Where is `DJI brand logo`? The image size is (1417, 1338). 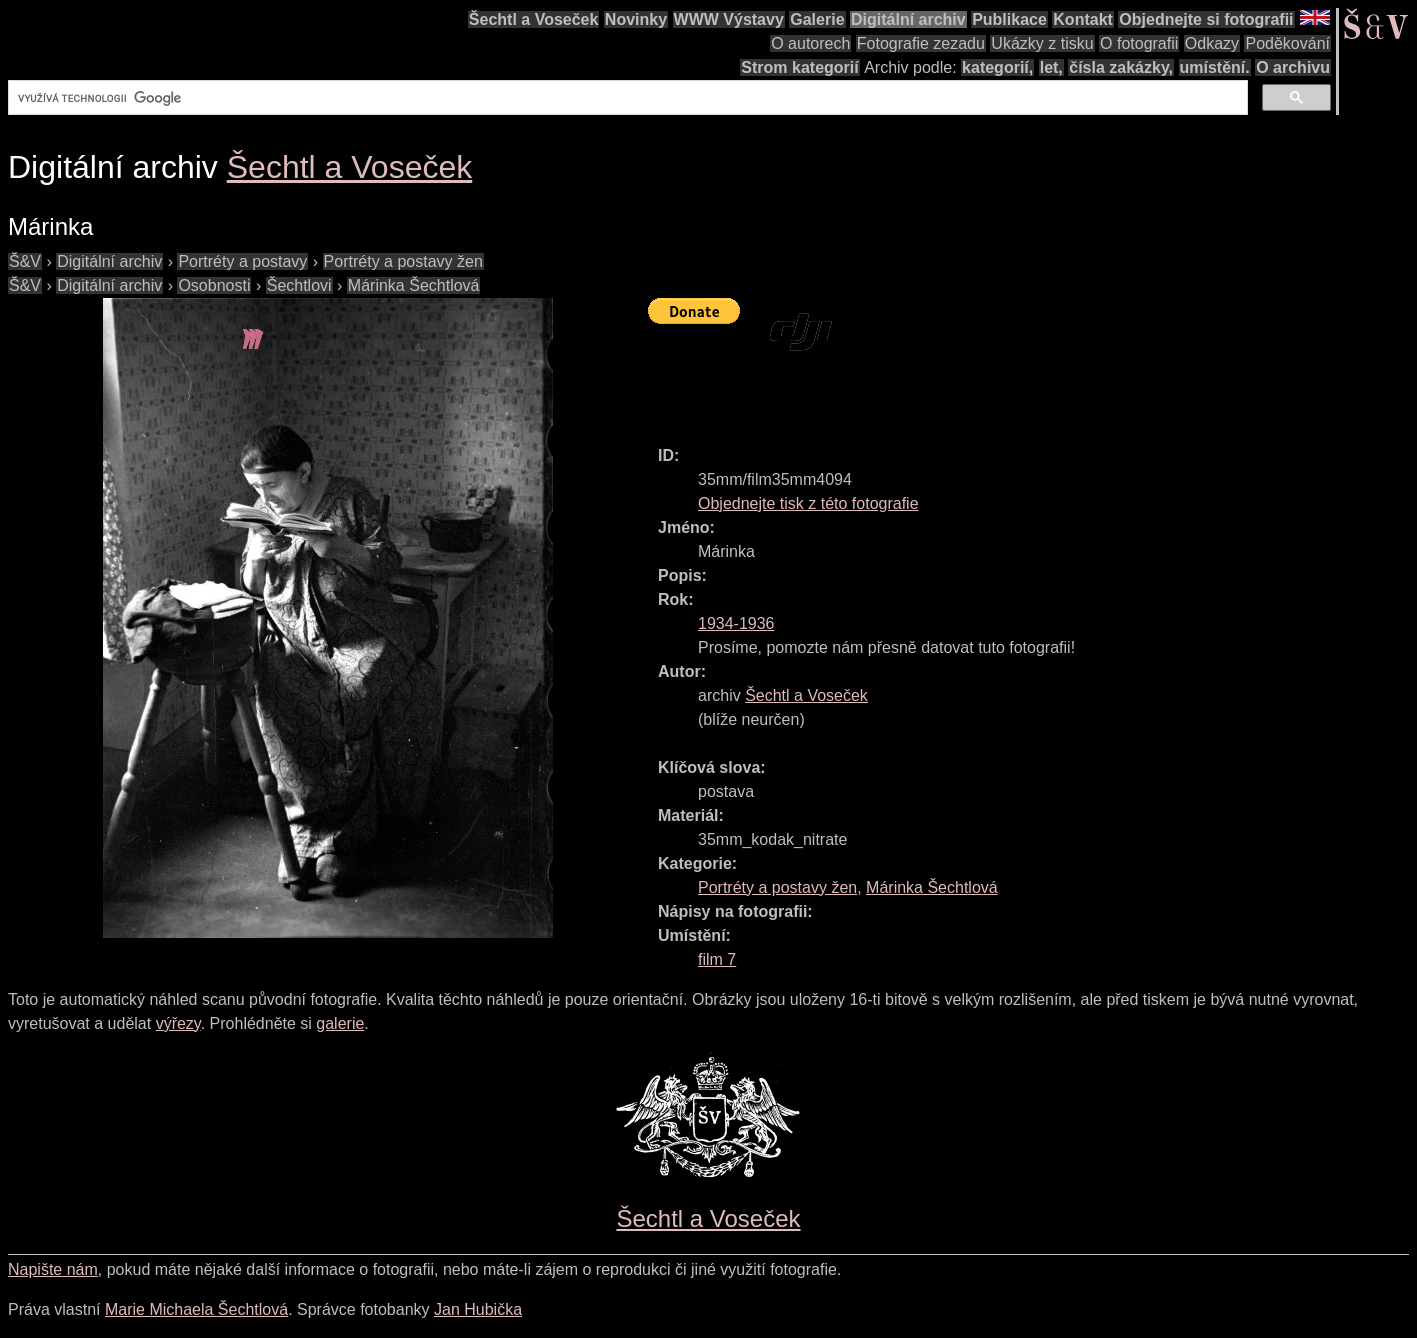
DJI brand logo is located at coordinates (801, 332).